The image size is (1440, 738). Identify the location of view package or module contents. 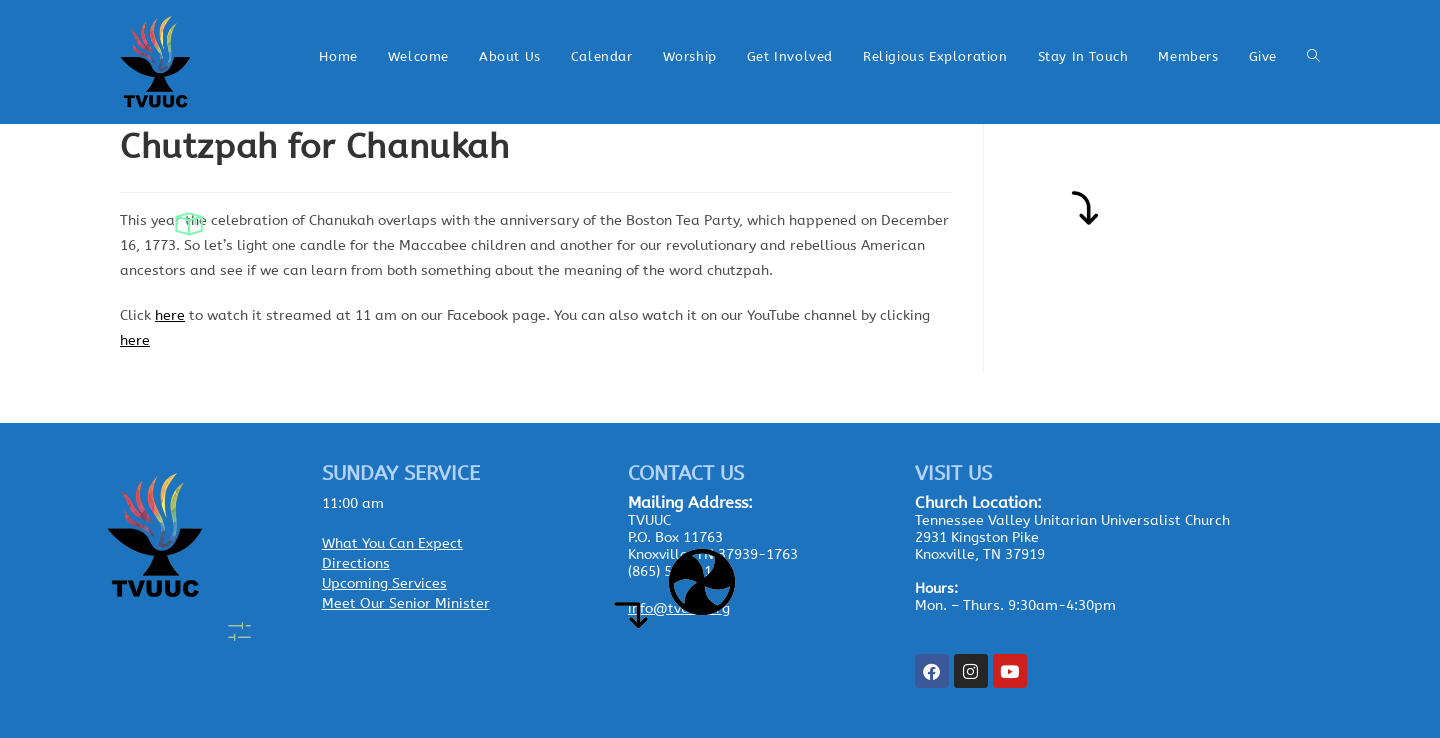
(188, 223).